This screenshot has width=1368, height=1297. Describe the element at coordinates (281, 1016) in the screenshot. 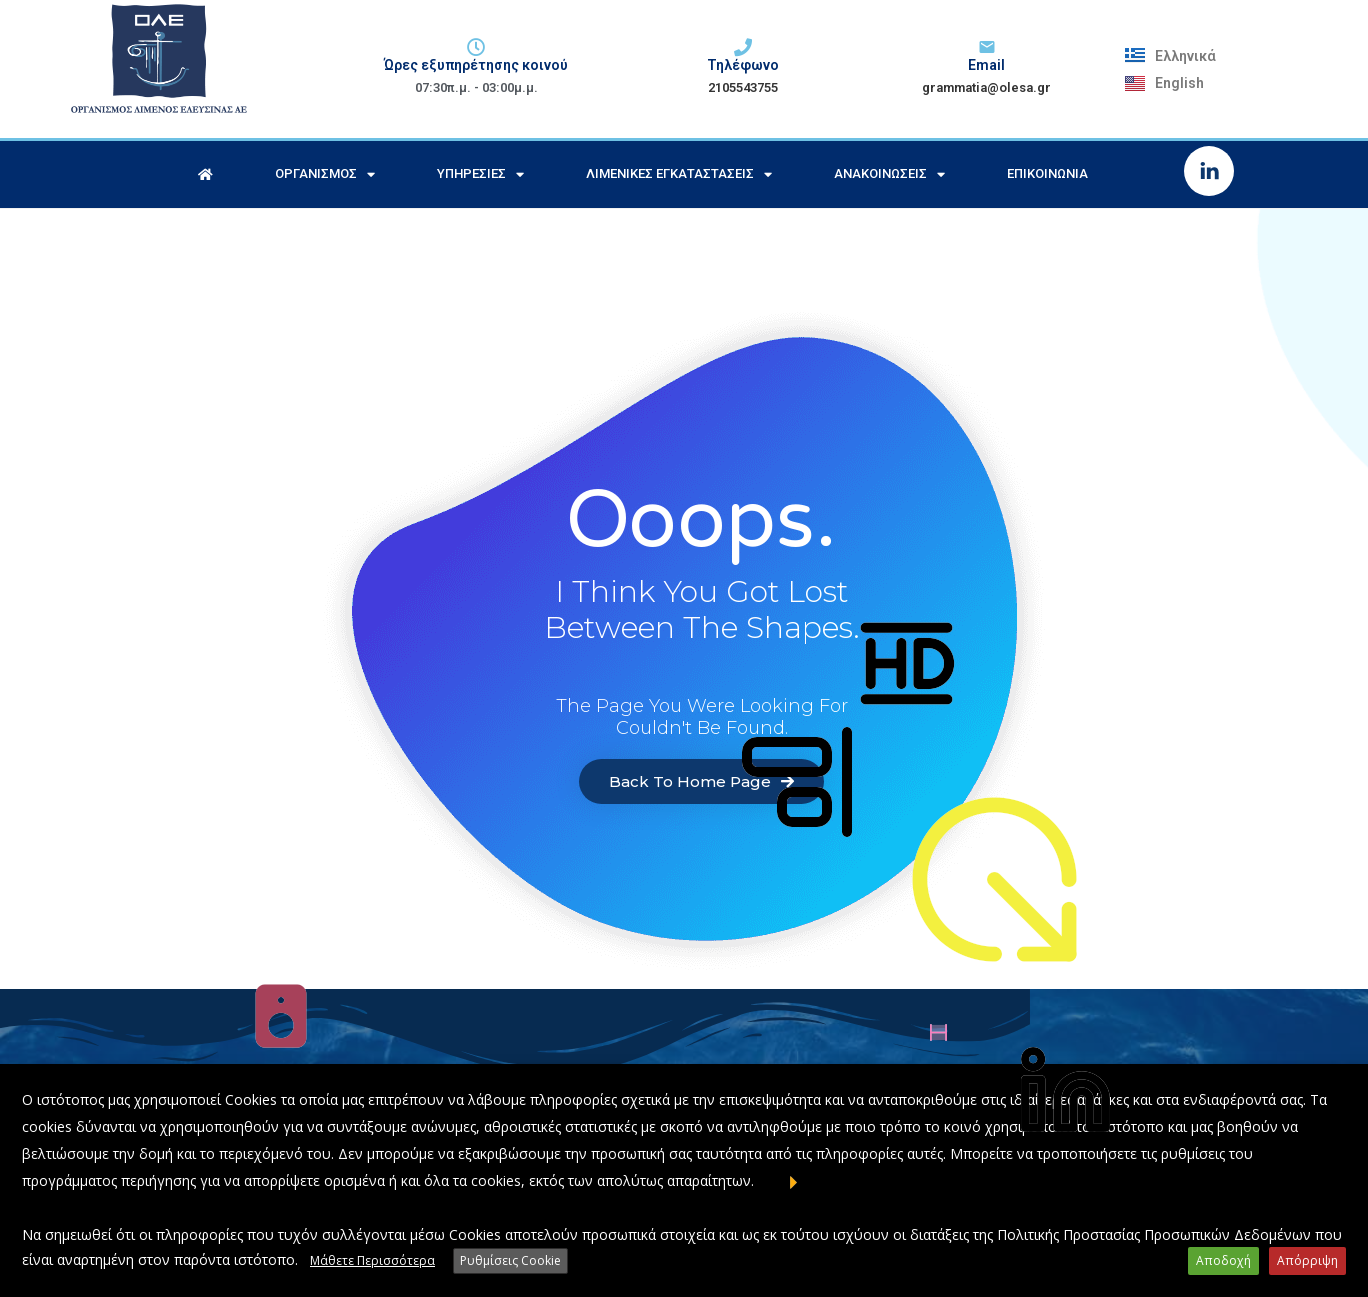

I see `adjust speaker or audio output settings` at that location.